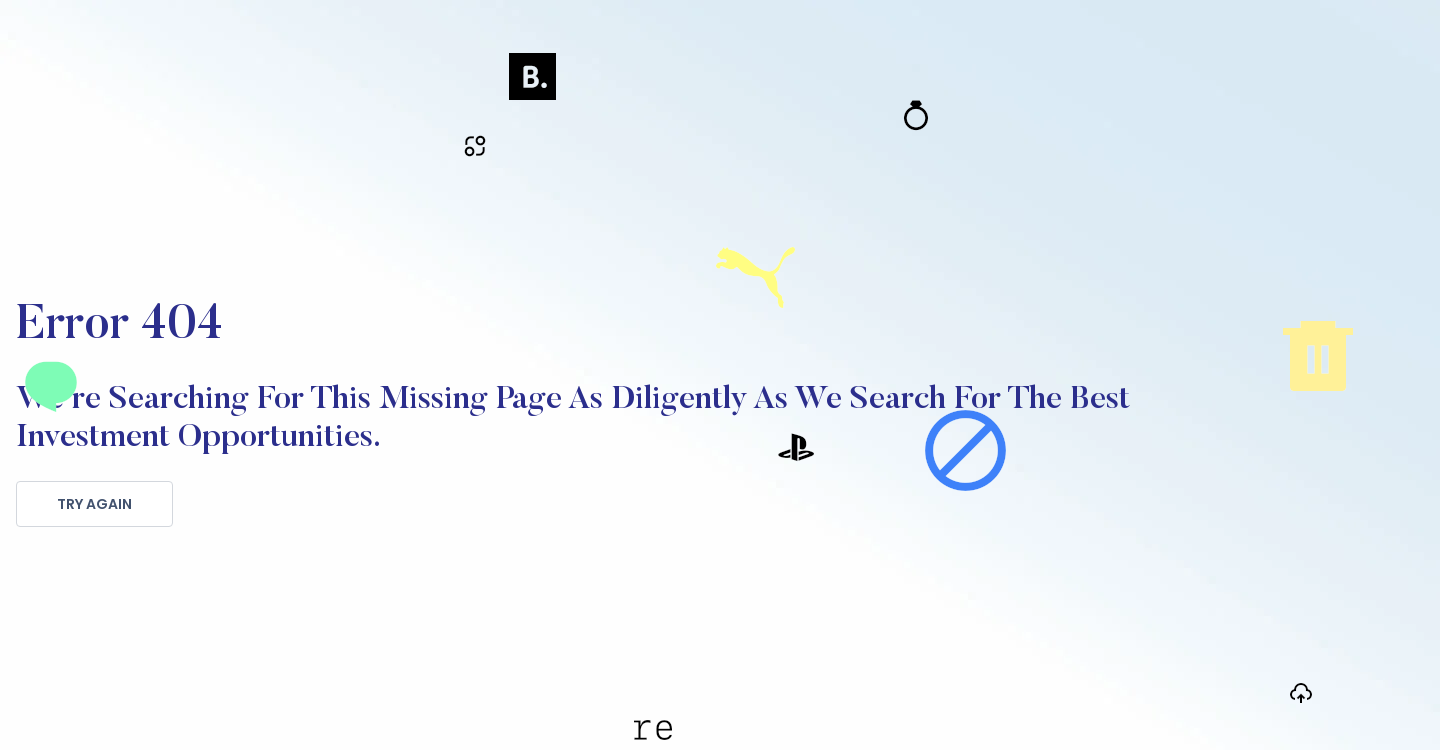 This screenshot has width=1440, height=750. Describe the element at coordinates (1318, 356) in the screenshot. I see `delete selected item` at that location.